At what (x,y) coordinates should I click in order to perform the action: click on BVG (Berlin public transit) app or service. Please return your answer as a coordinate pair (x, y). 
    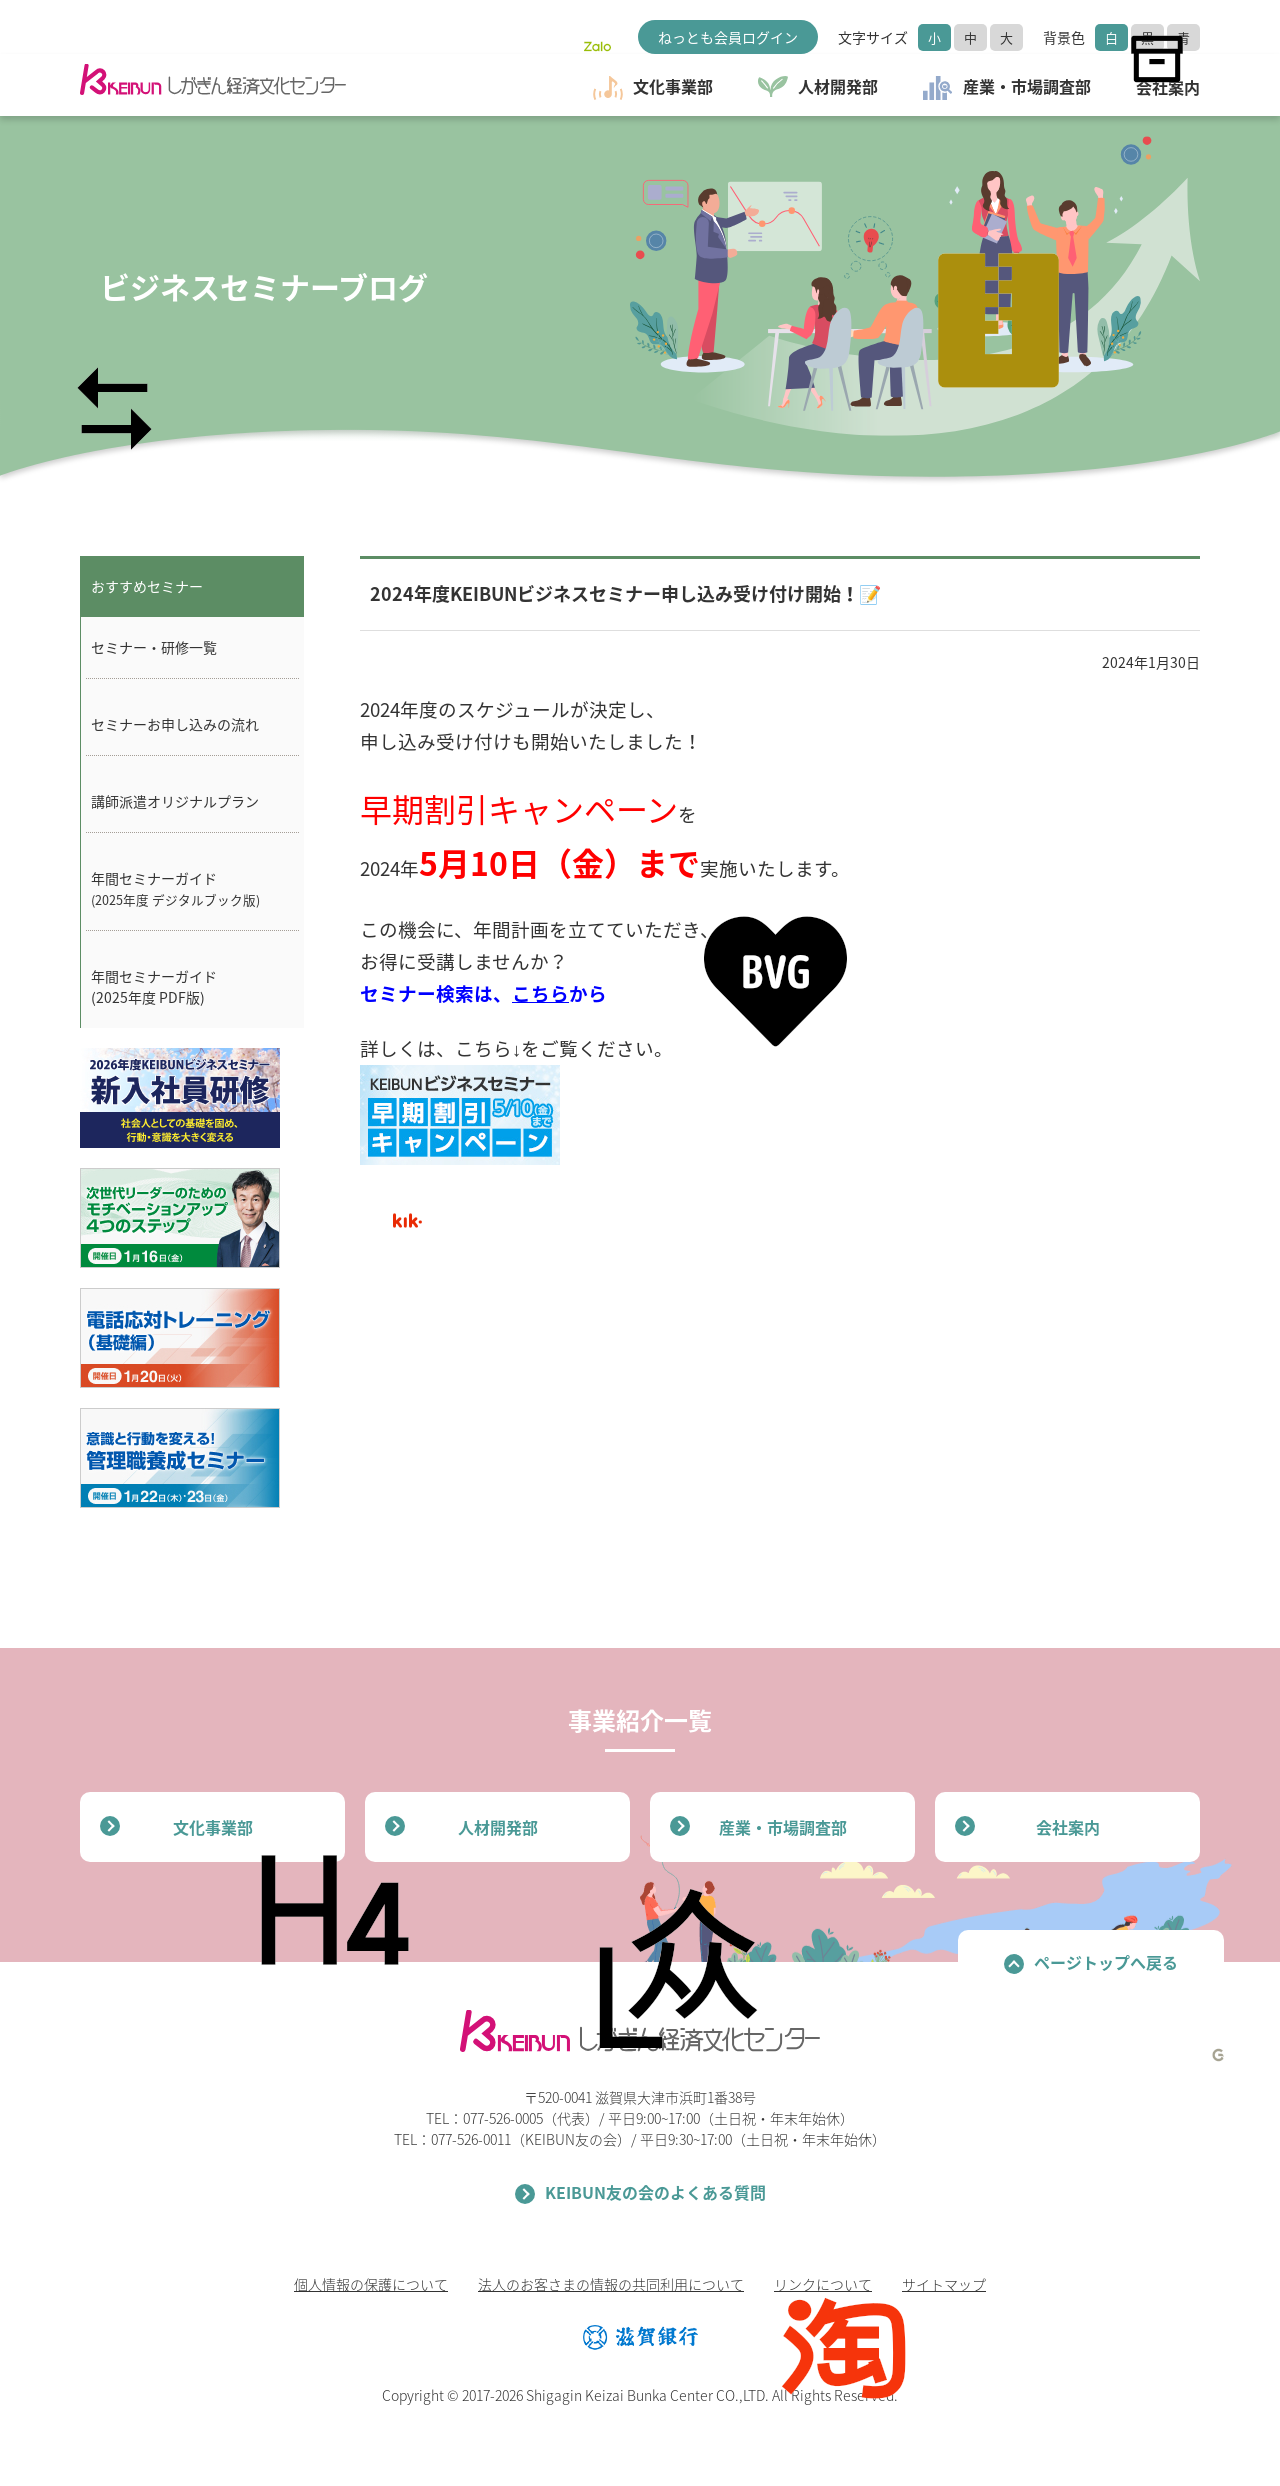
    Looking at the image, I should click on (775, 981).